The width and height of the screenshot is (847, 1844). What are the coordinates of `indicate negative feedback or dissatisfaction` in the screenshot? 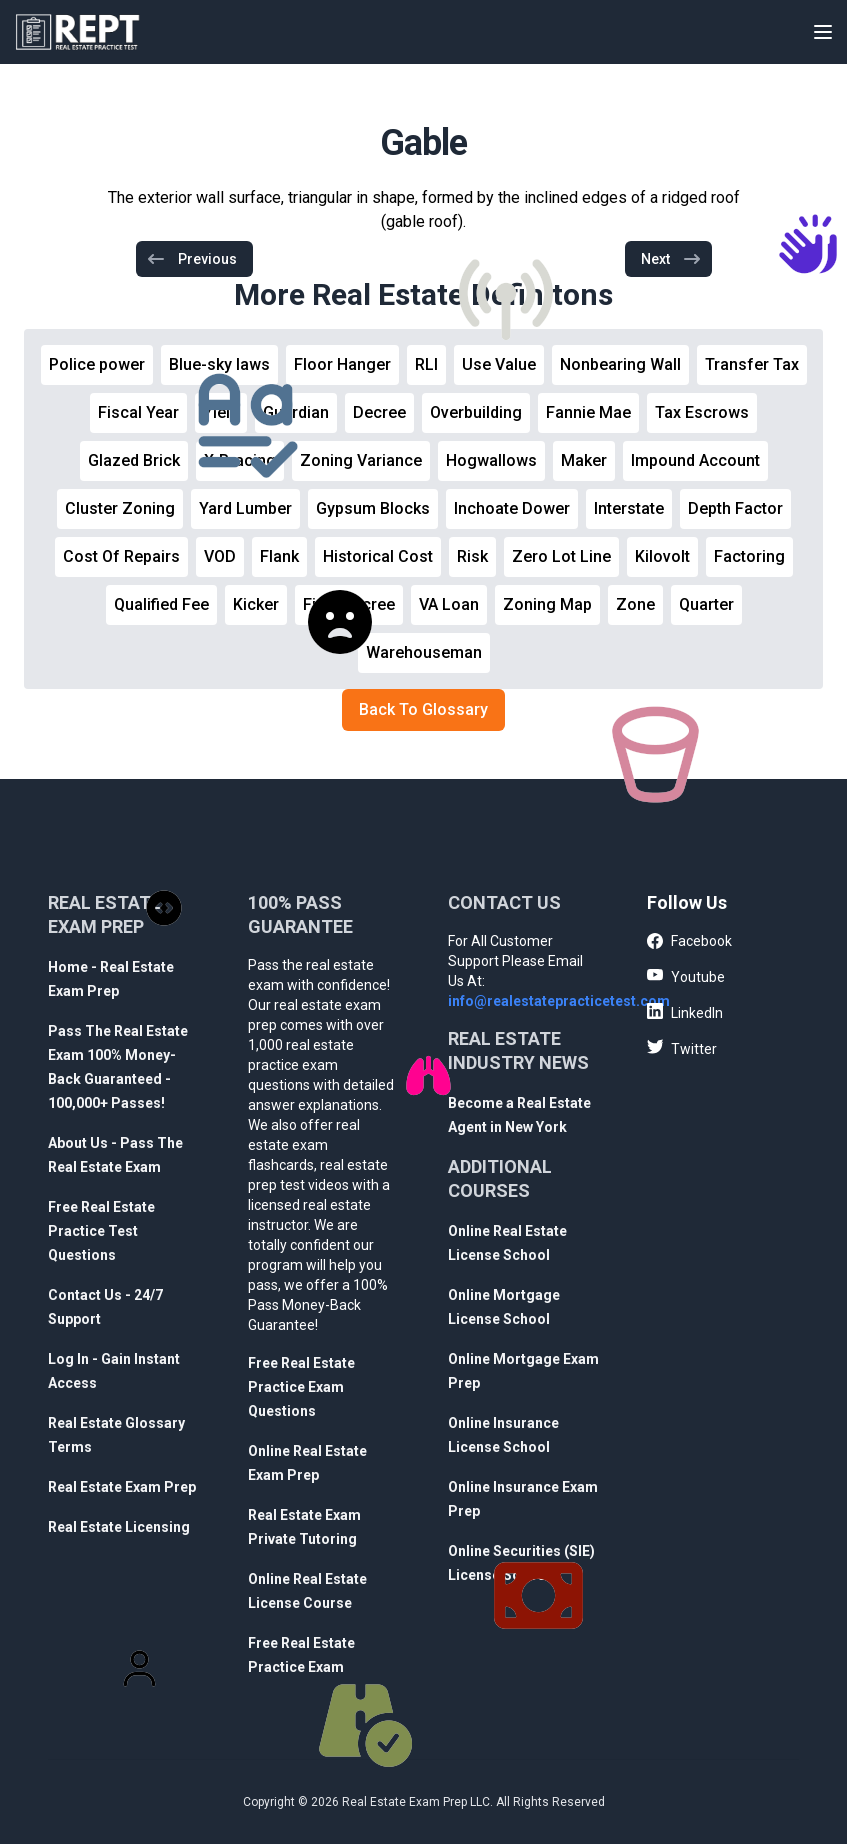 It's located at (340, 622).